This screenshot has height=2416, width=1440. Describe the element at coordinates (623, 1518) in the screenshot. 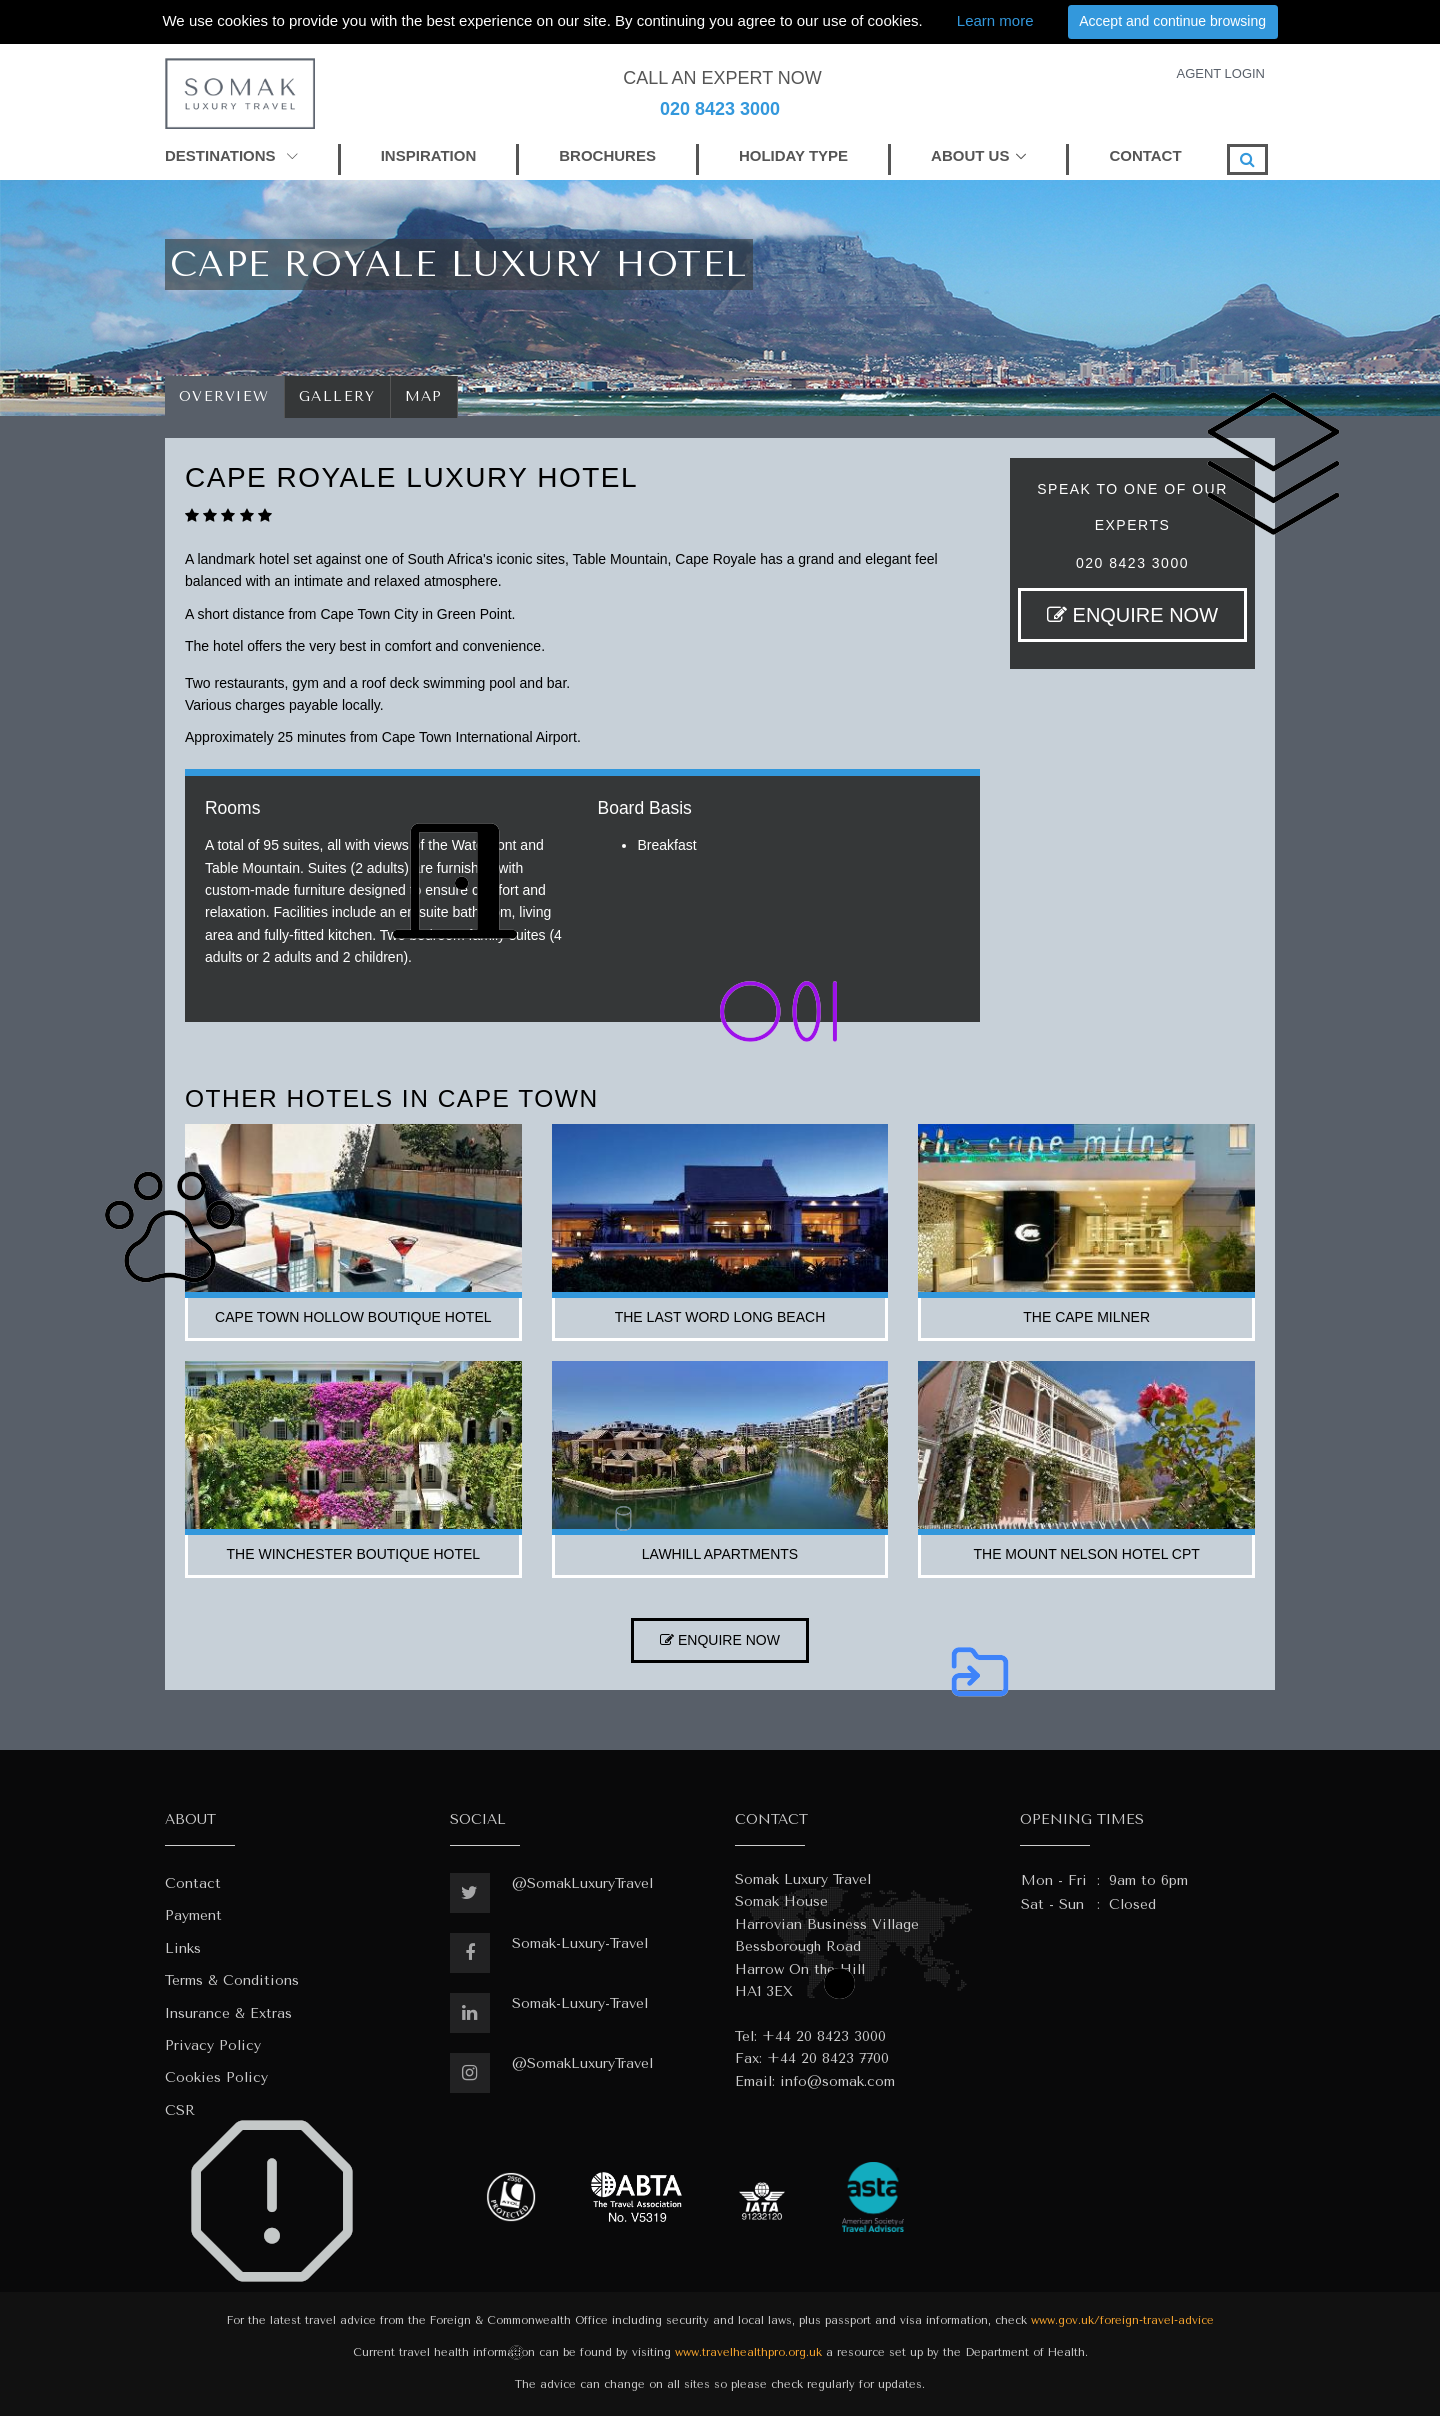

I see `represents a database or data storage` at that location.